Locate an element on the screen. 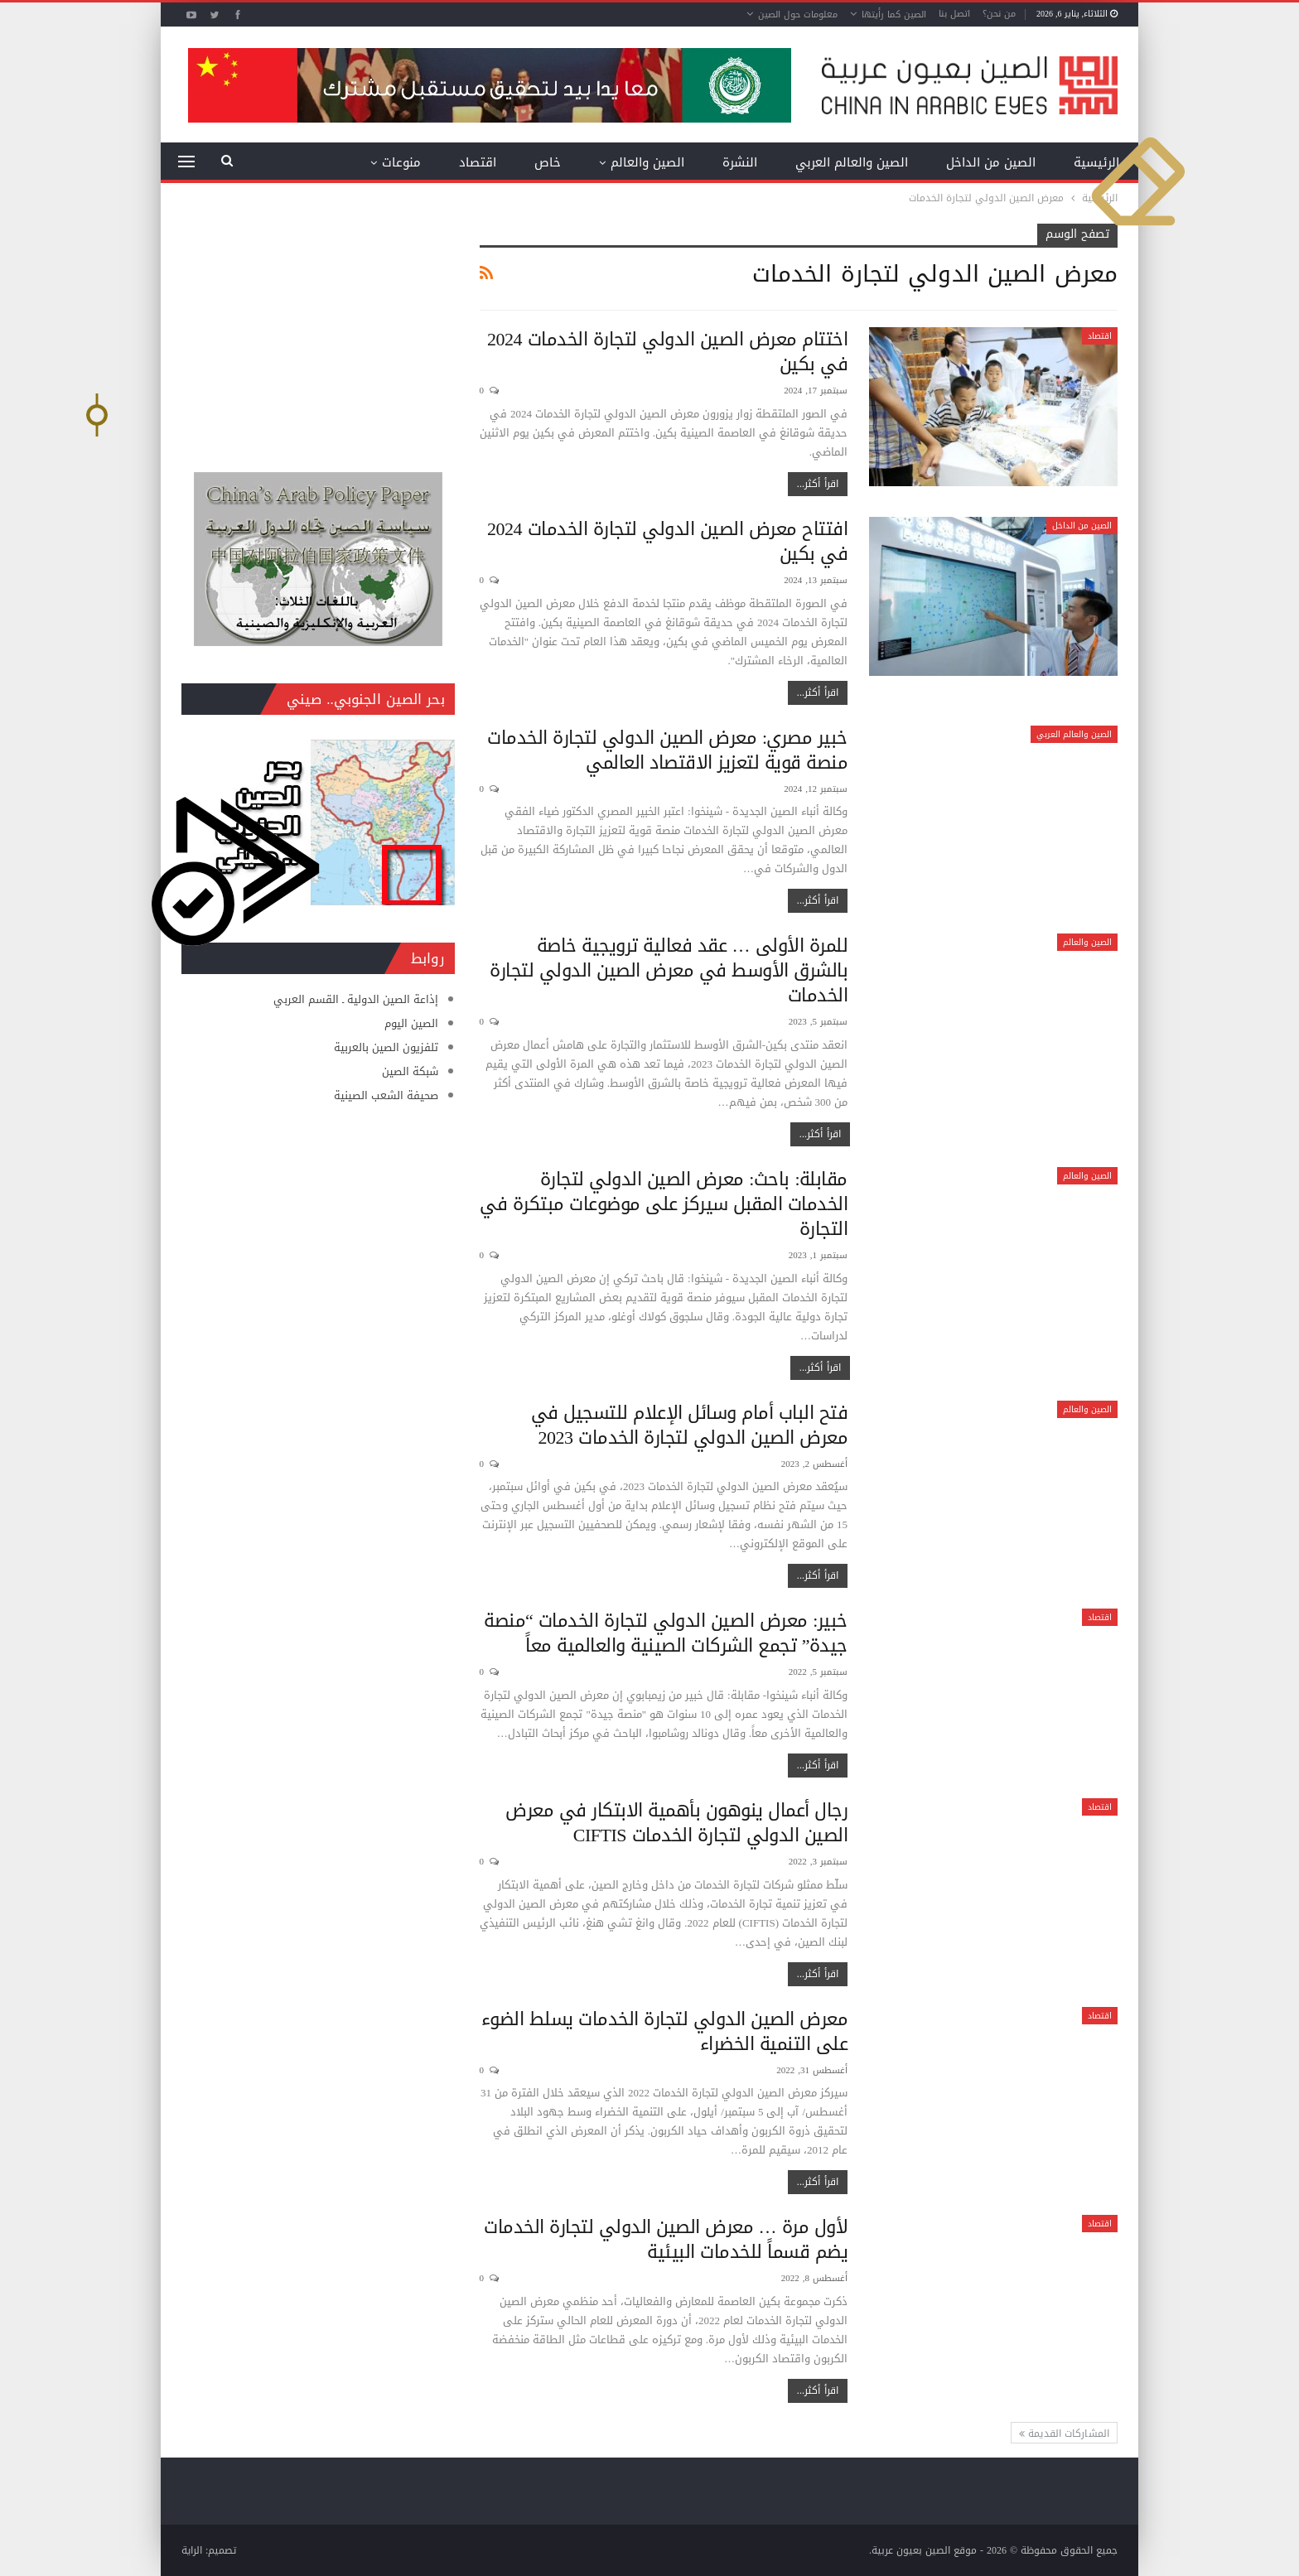  erase or delete selected content is located at coordinates (1136, 181).